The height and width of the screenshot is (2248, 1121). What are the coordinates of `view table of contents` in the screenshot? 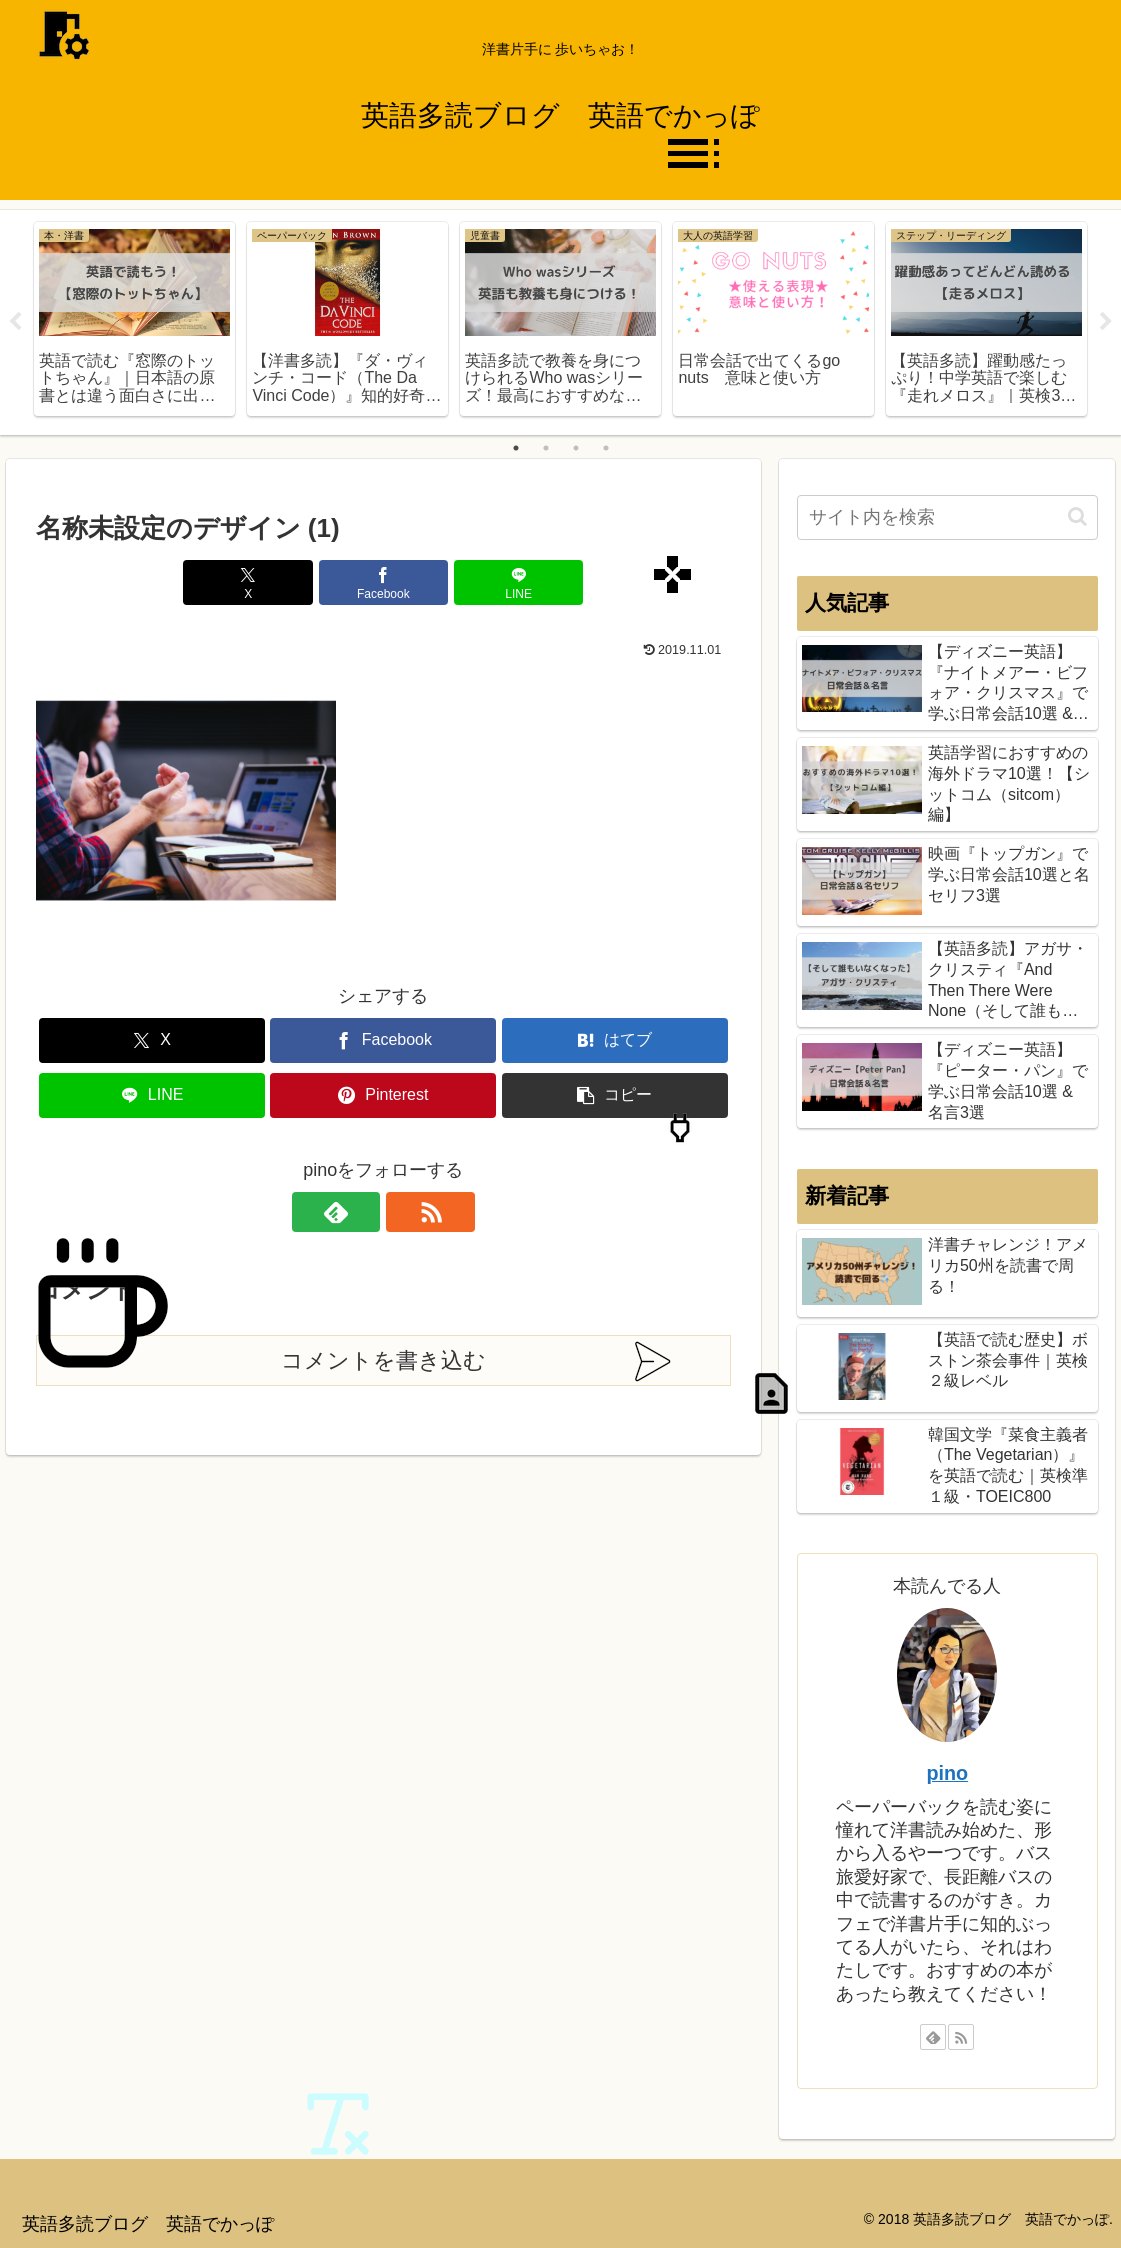 It's located at (693, 153).